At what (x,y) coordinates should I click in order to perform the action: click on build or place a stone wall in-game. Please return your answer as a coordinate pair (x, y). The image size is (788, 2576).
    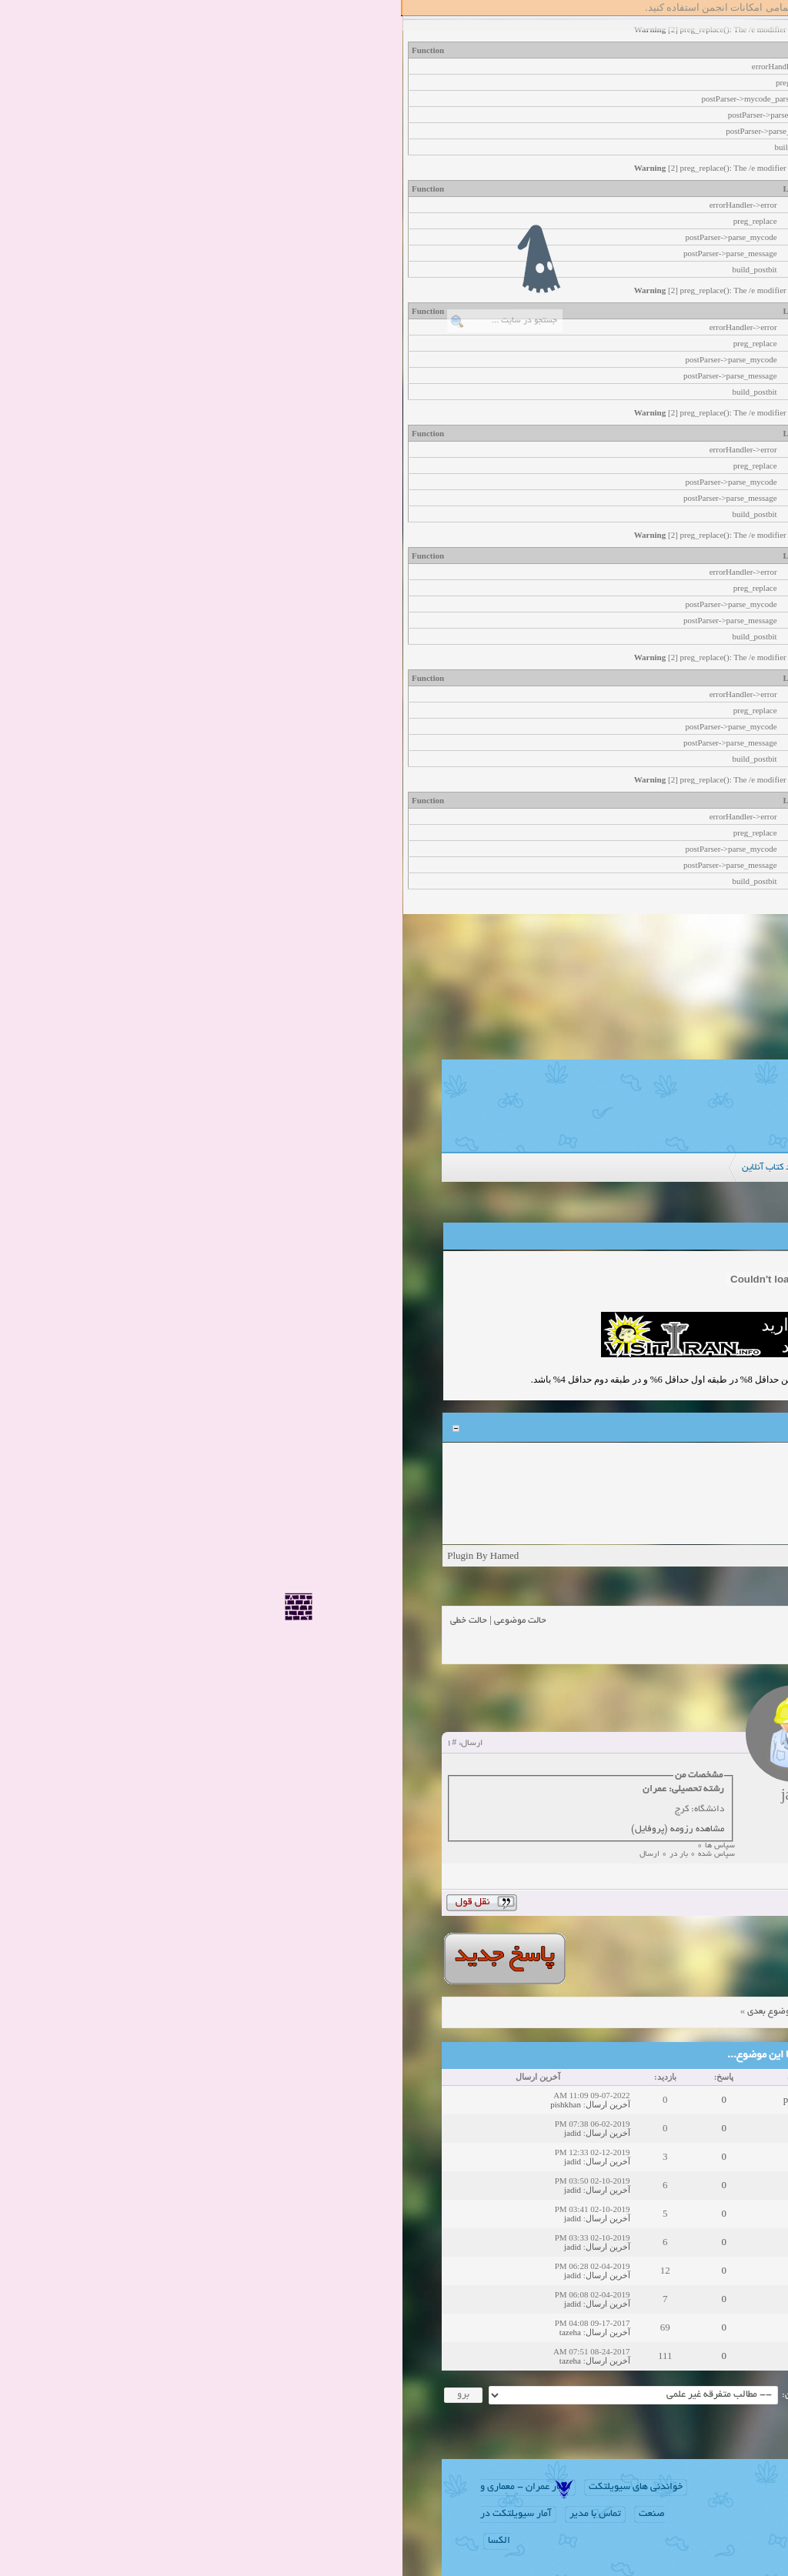
    Looking at the image, I should click on (299, 1607).